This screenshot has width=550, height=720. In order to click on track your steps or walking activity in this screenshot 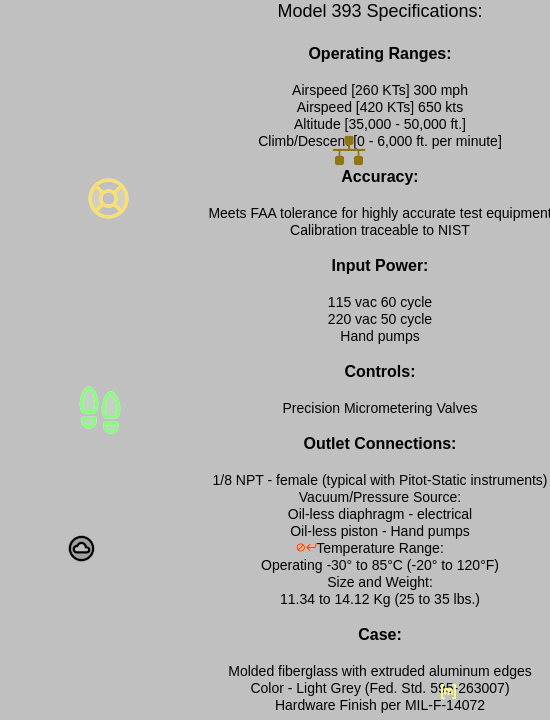, I will do `click(100, 410)`.